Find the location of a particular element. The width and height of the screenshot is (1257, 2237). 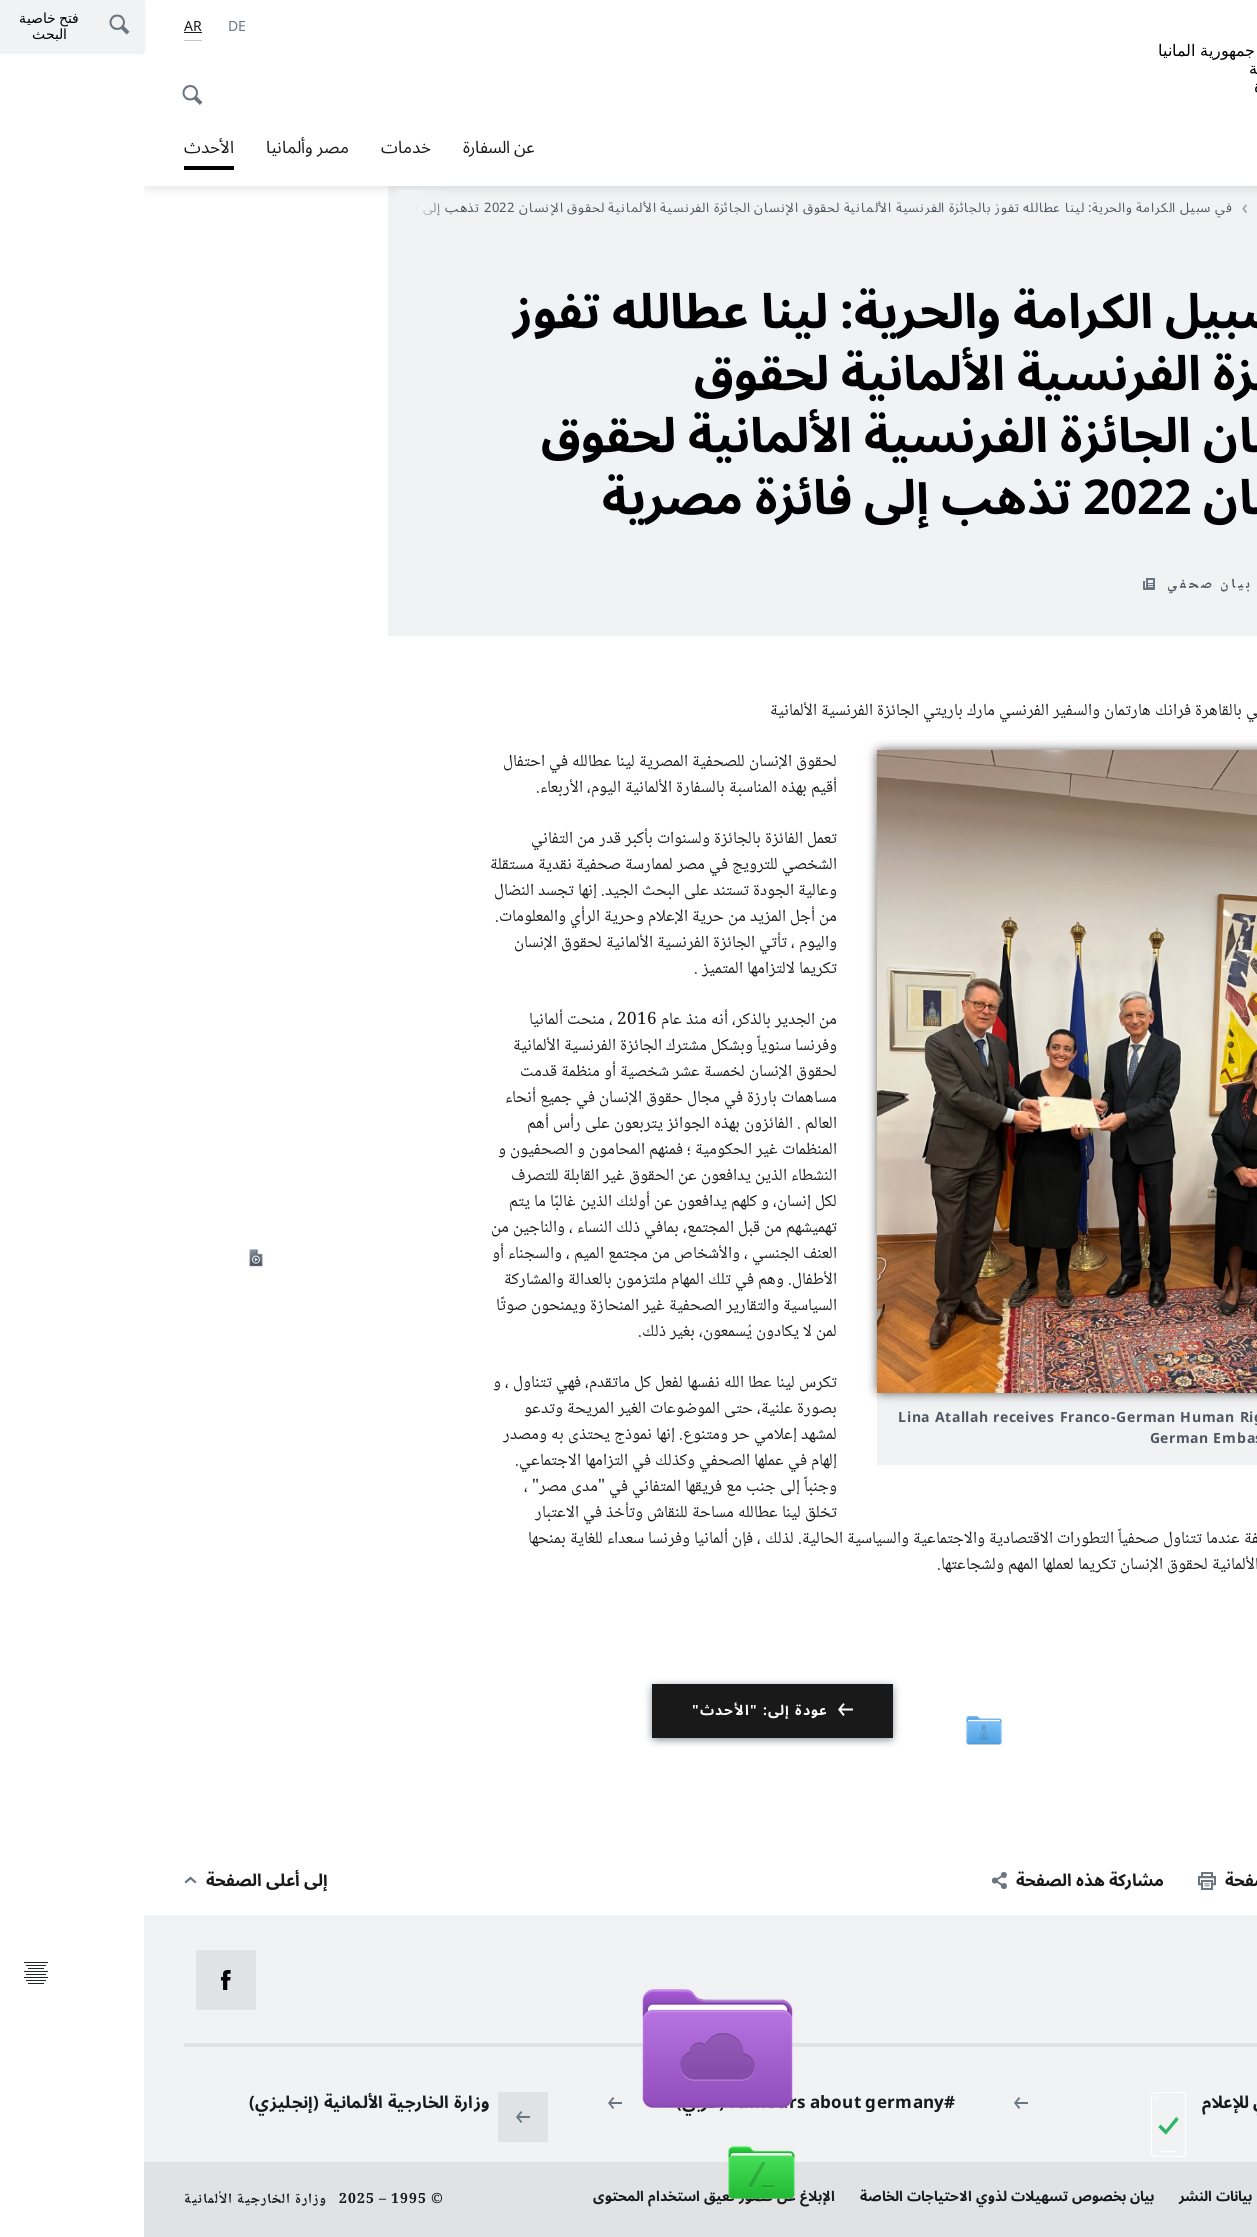

smartphone successfully connected is located at coordinates (1168, 2124).